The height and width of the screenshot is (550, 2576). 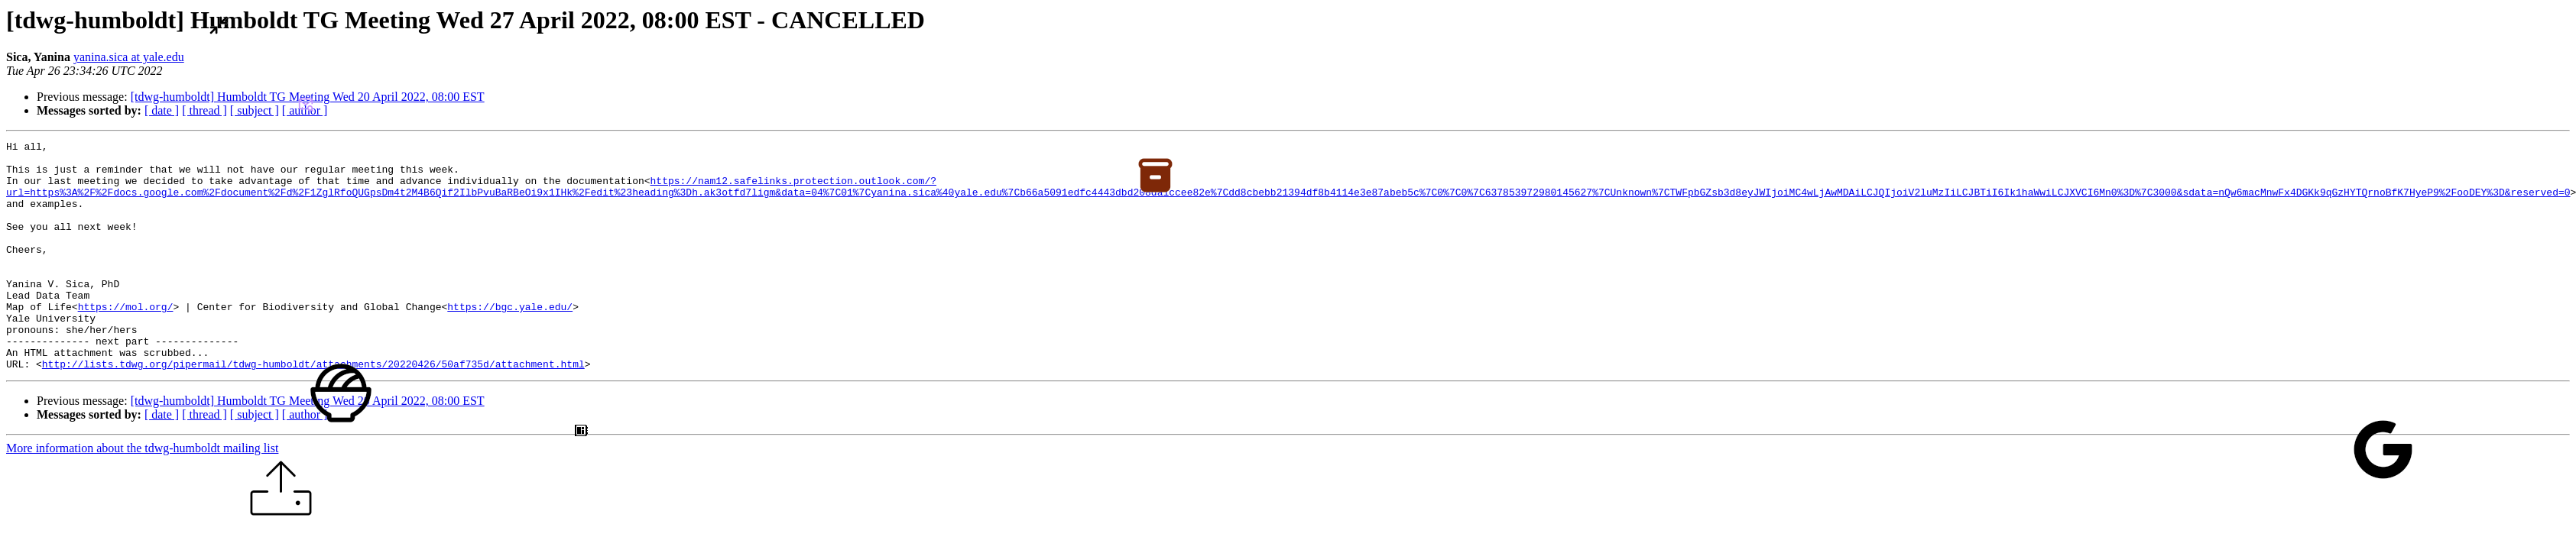 What do you see at coordinates (306, 104) in the screenshot?
I see `search your emails` at bounding box center [306, 104].